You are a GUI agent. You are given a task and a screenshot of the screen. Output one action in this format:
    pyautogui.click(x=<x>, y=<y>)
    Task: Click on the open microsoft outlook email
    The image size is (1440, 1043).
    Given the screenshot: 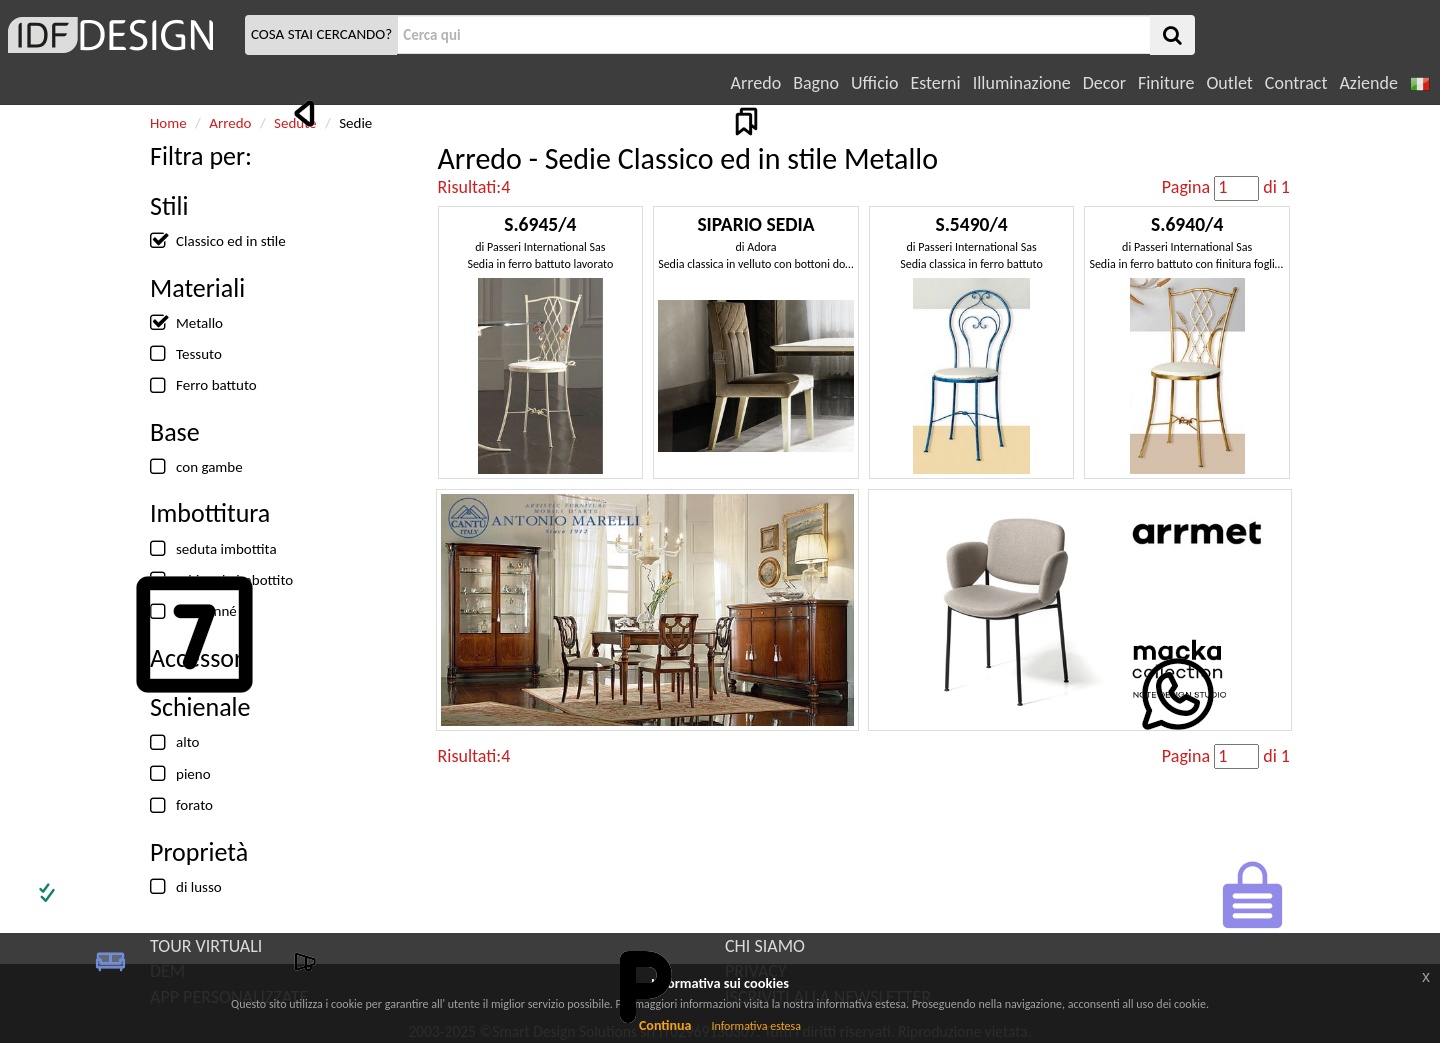 What is the action you would take?
    pyautogui.click(x=720, y=357)
    